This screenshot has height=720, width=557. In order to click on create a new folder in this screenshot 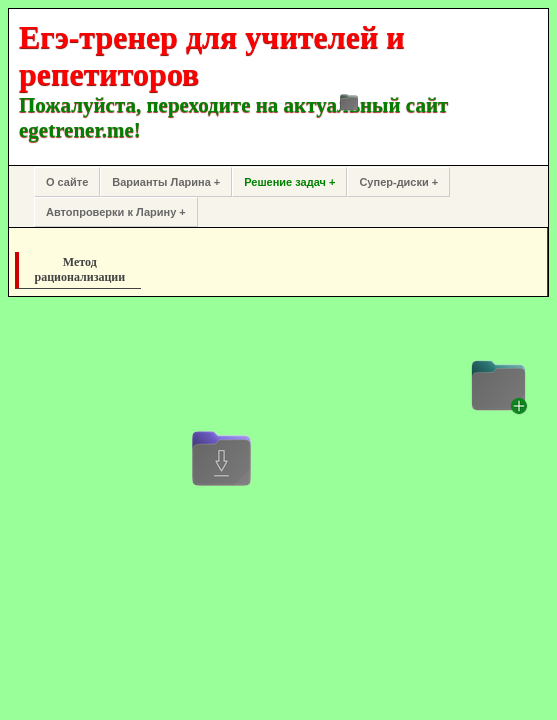, I will do `click(498, 385)`.